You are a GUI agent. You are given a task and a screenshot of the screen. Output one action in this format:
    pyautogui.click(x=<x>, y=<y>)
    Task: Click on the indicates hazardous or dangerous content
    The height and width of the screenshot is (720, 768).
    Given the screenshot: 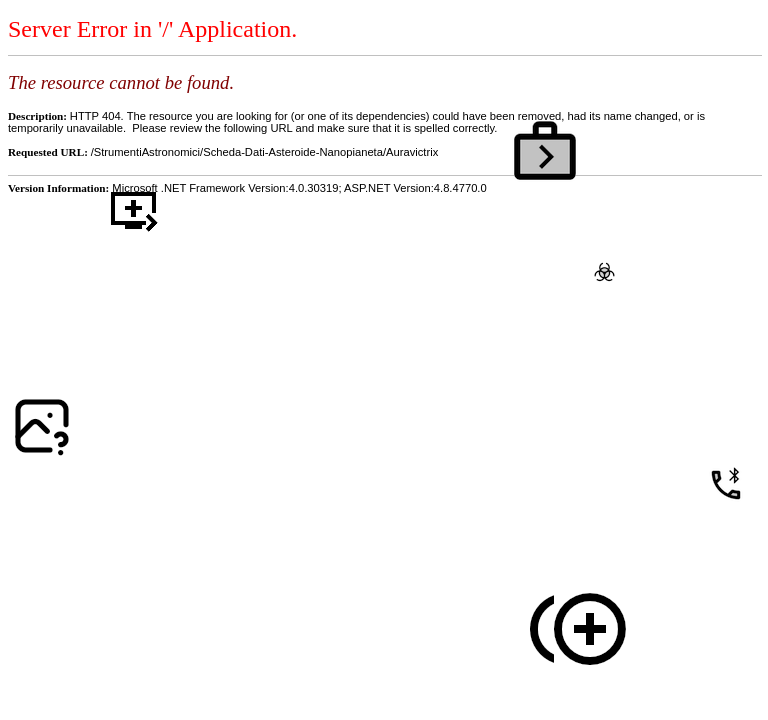 What is the action you would take?
    pyautogui.click(x=604, y=272)
    